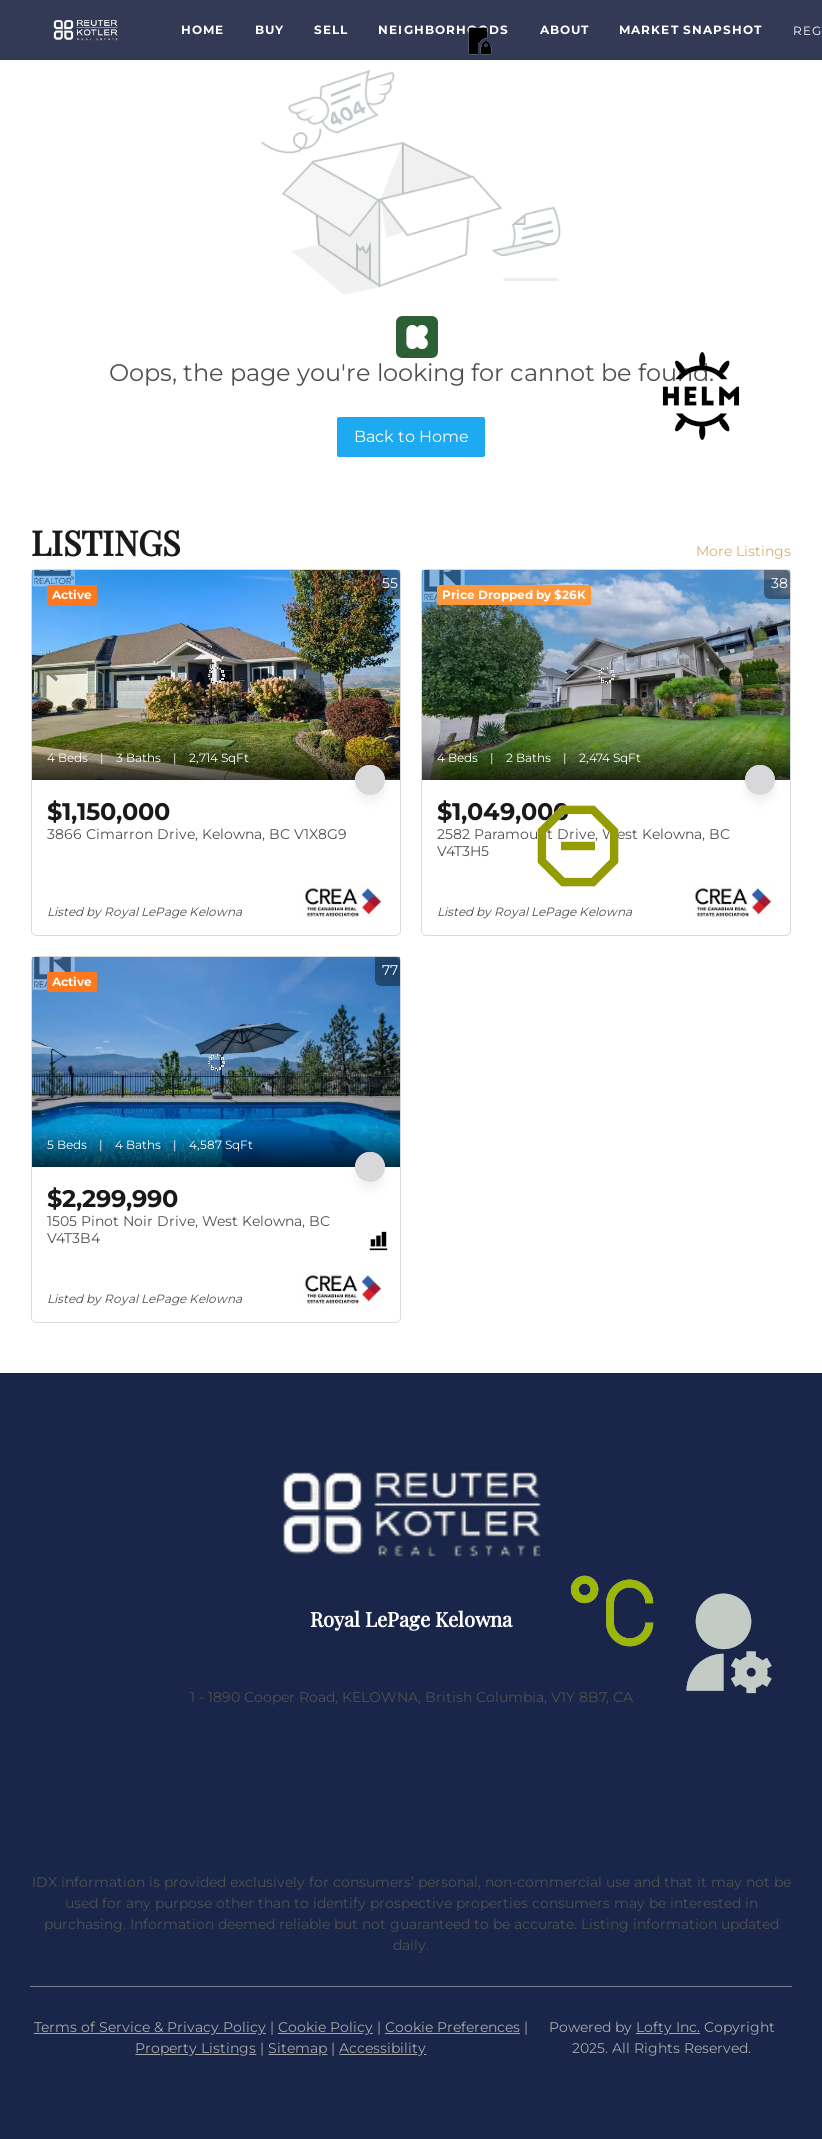 The height and width of the screenshot is (2139, 822). I want to click on indicates temperature displayed in celsius, so click(614, 1611).